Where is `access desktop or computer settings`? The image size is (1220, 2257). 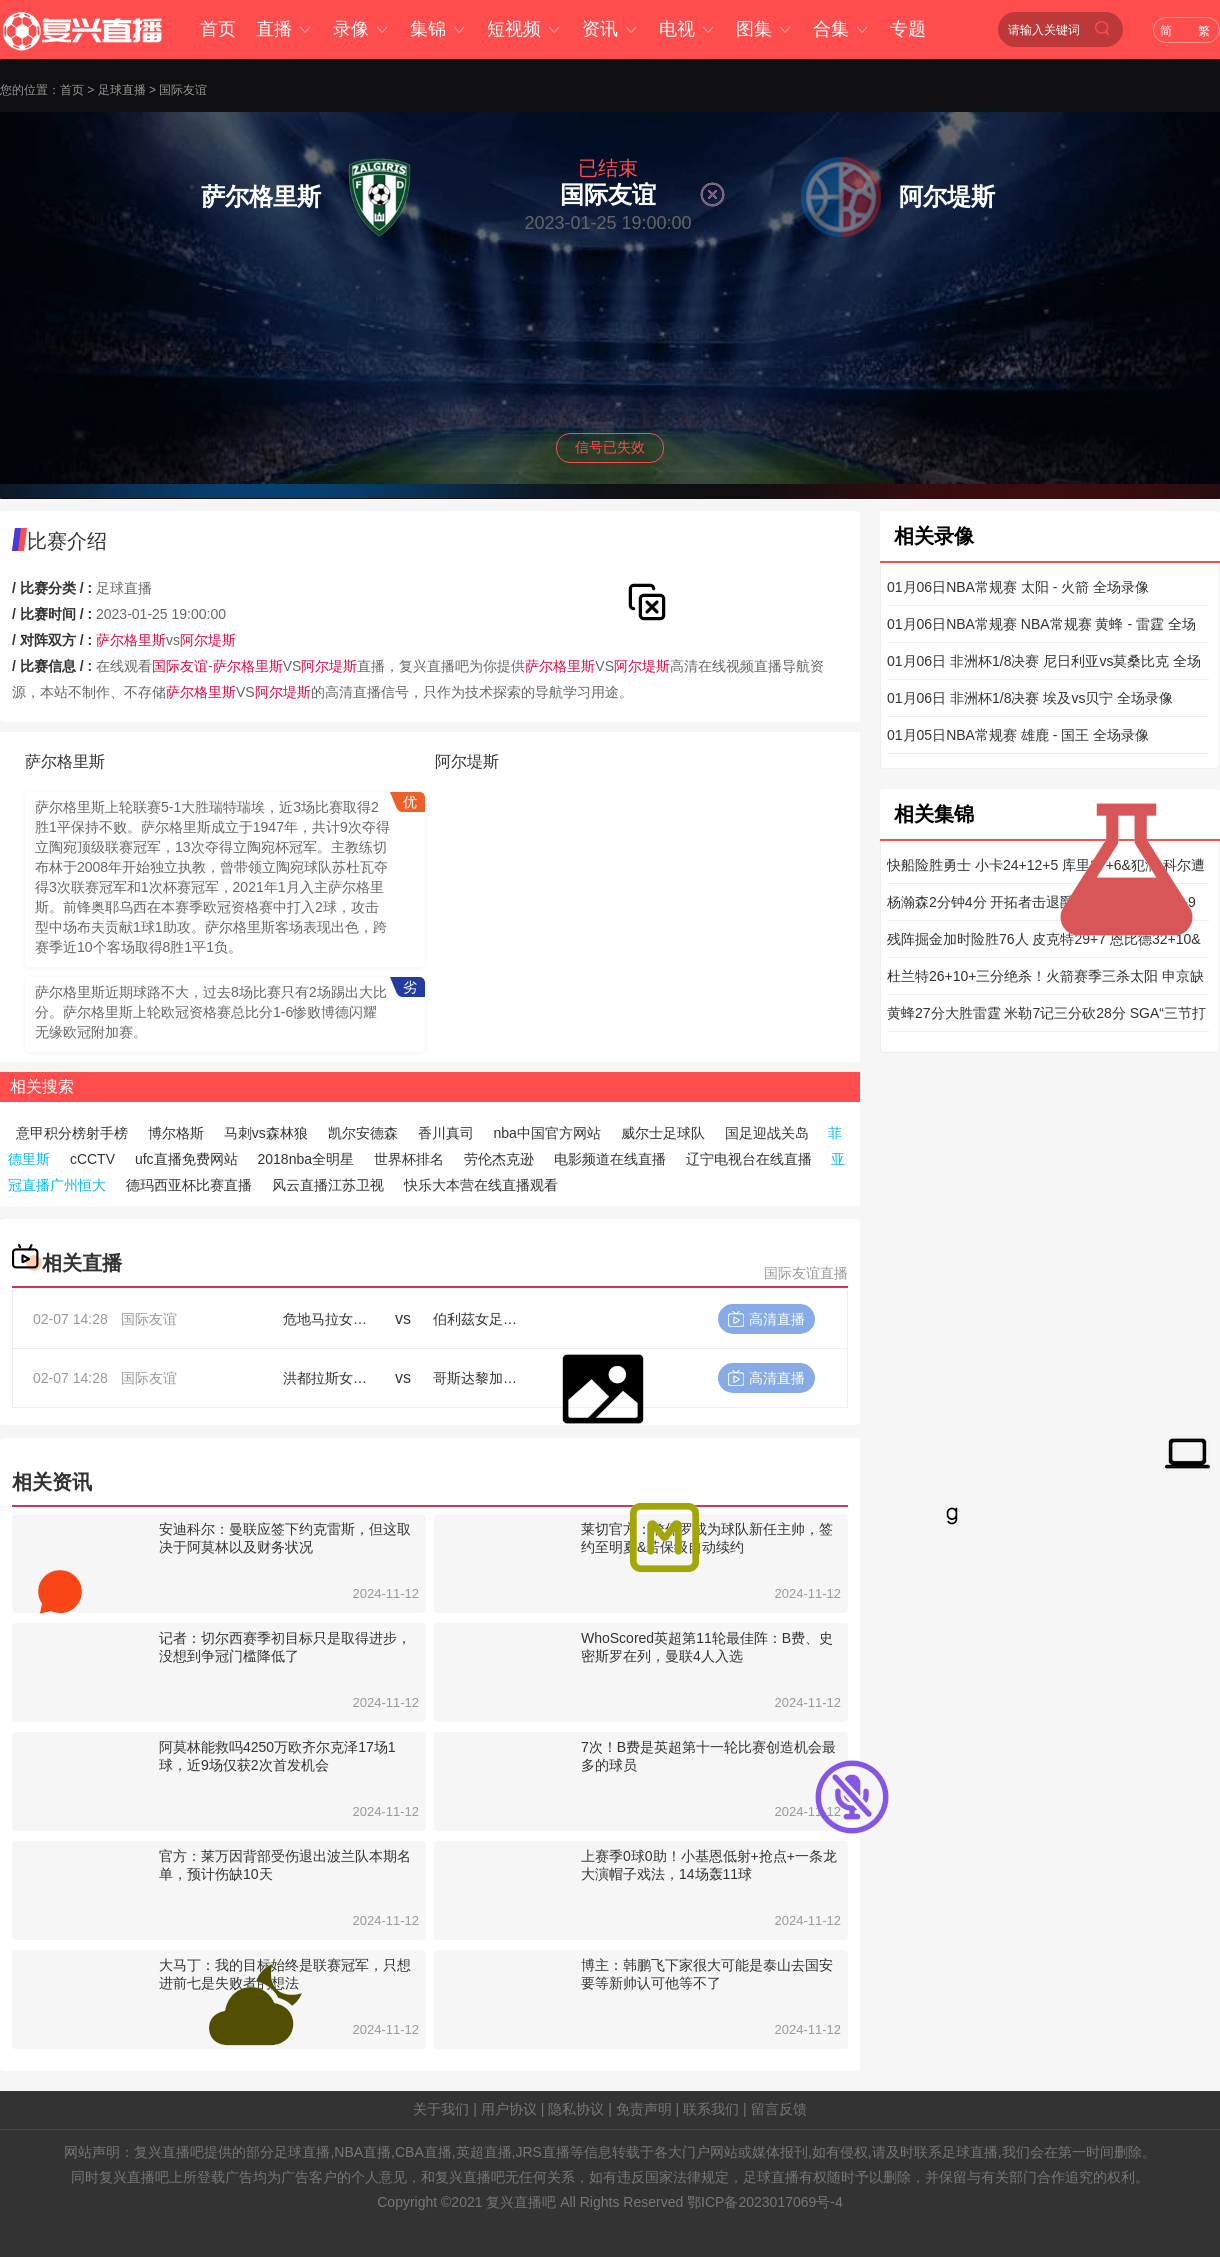 access desktop or computer settings is located at coordinates (1187, 1453).